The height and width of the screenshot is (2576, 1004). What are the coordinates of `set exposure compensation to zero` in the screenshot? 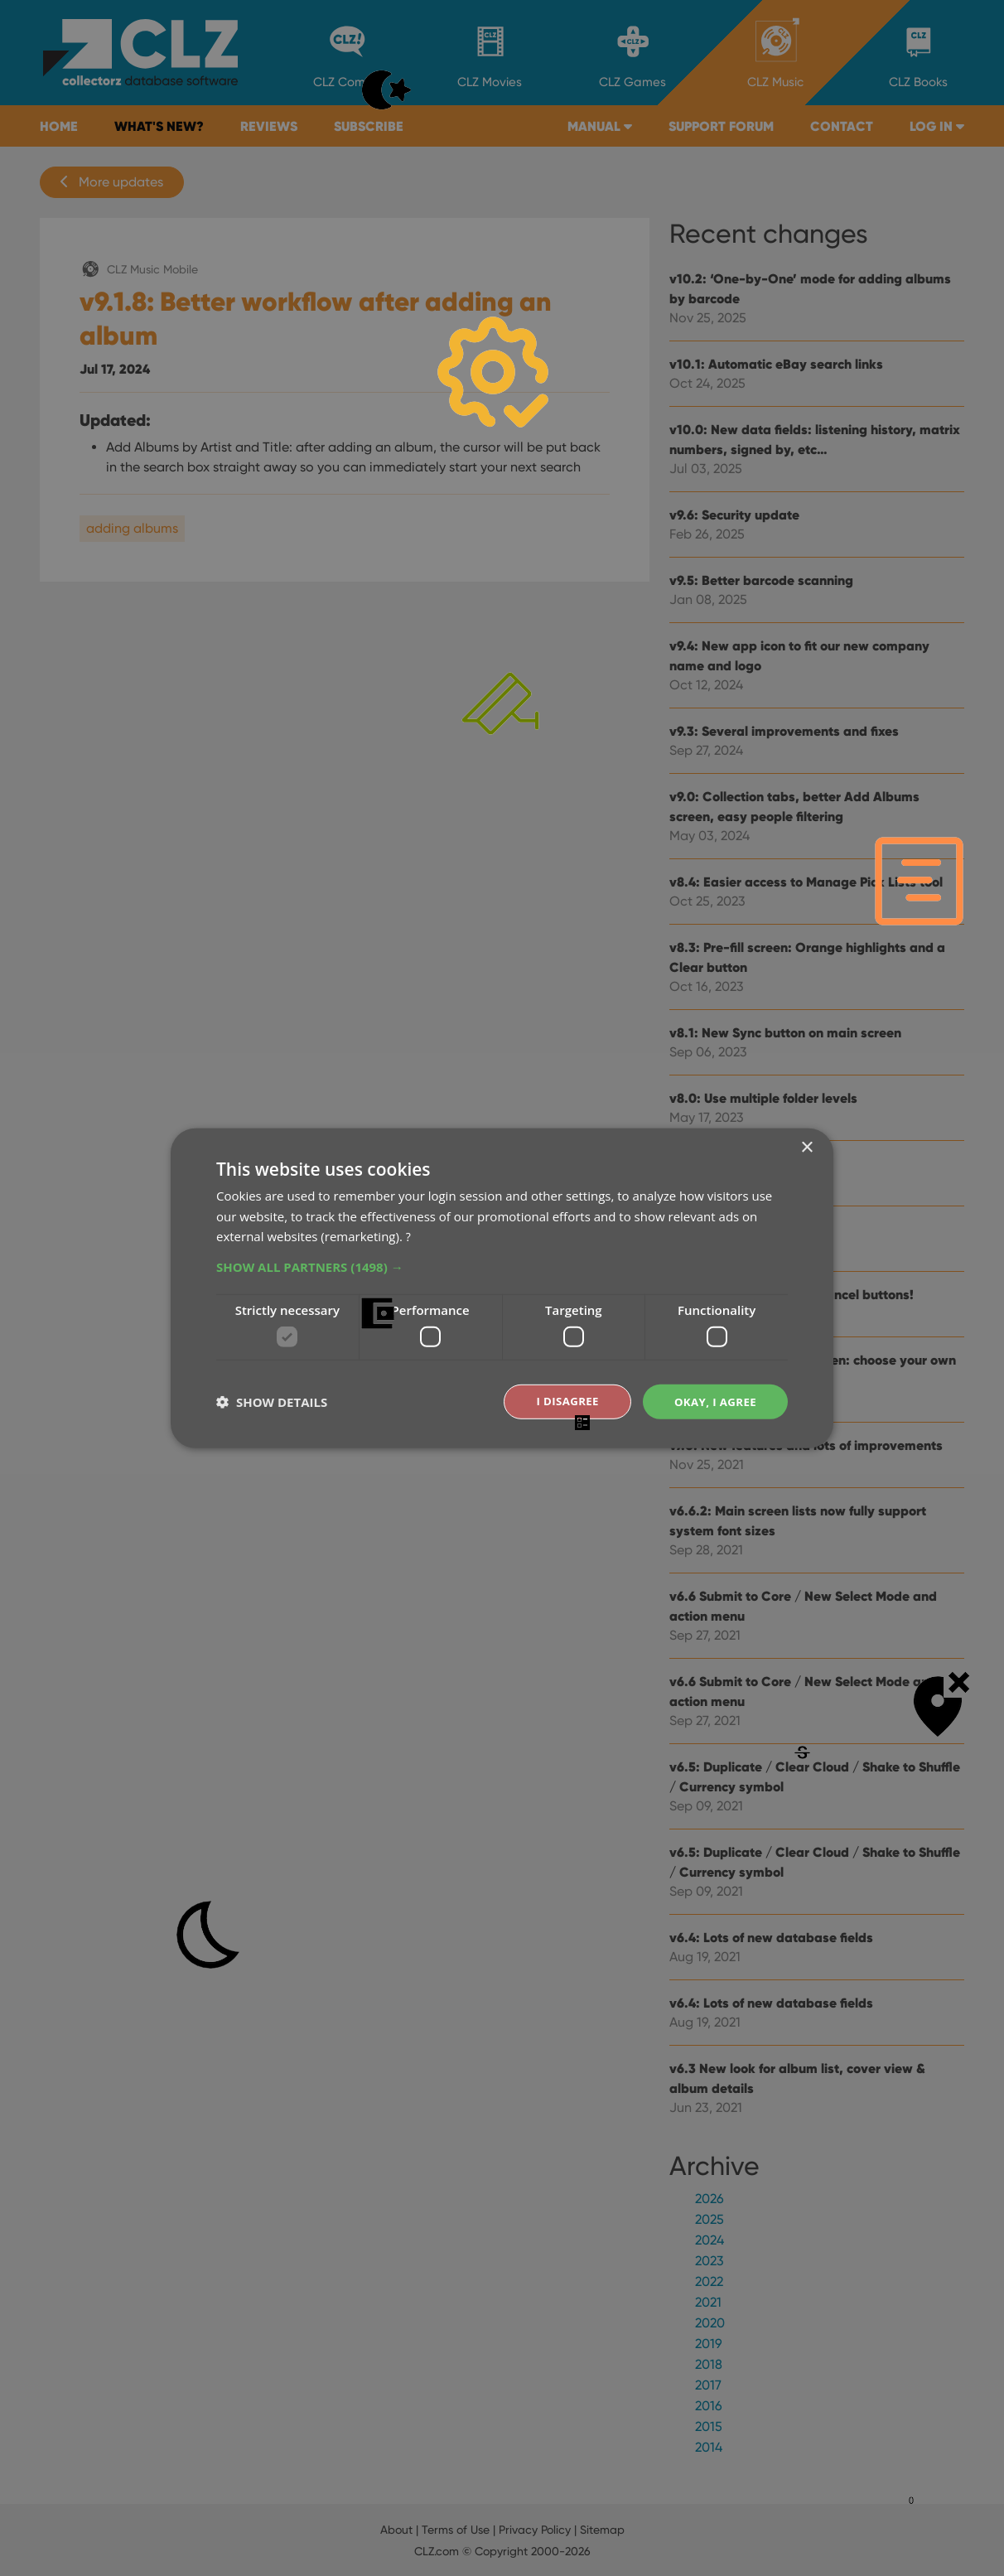 It's located at (911, 2501).